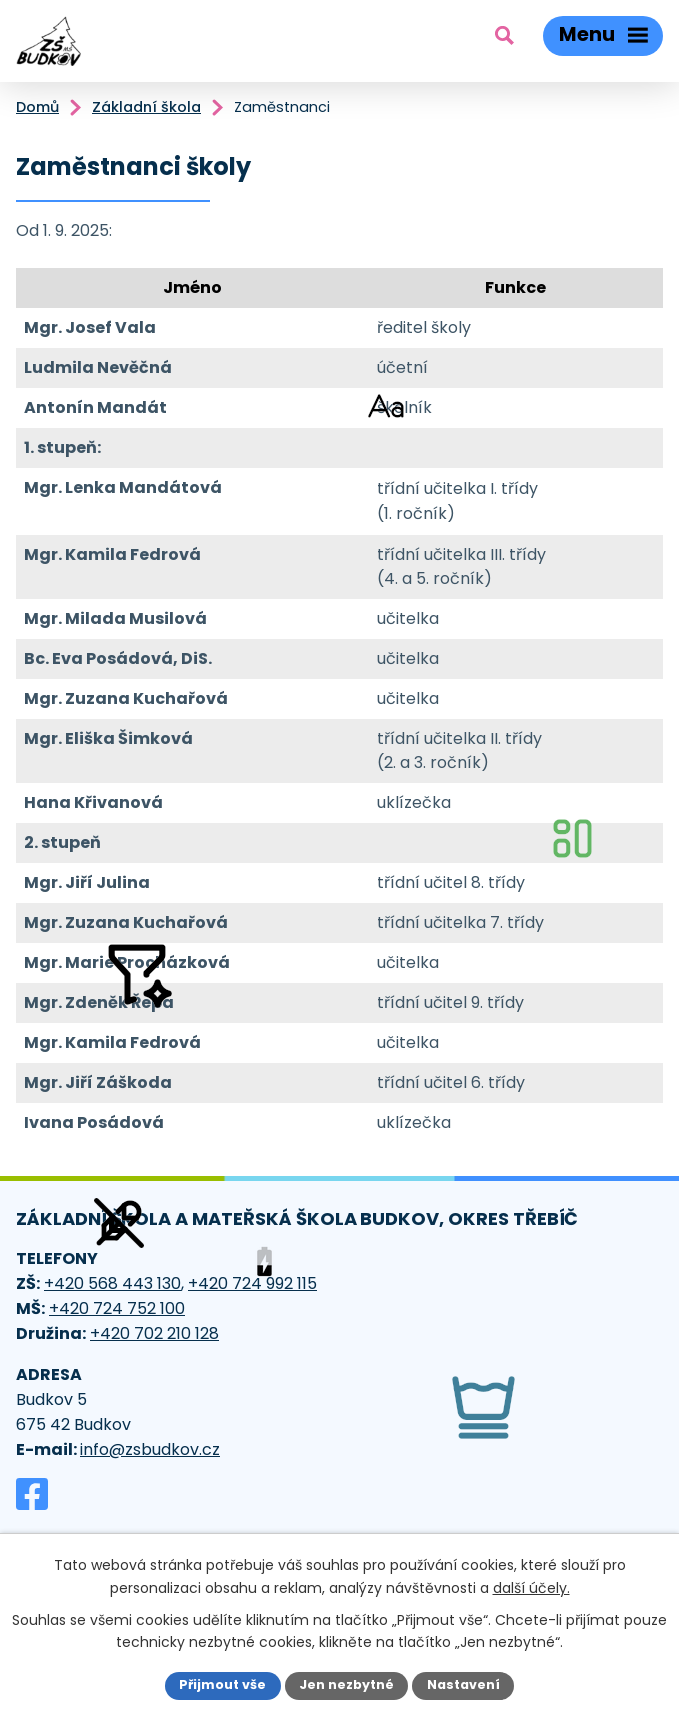 The width and height of the screenshot is (679, 1718). I want to click on disable handwriting or stylus input, so click(119, 1223).